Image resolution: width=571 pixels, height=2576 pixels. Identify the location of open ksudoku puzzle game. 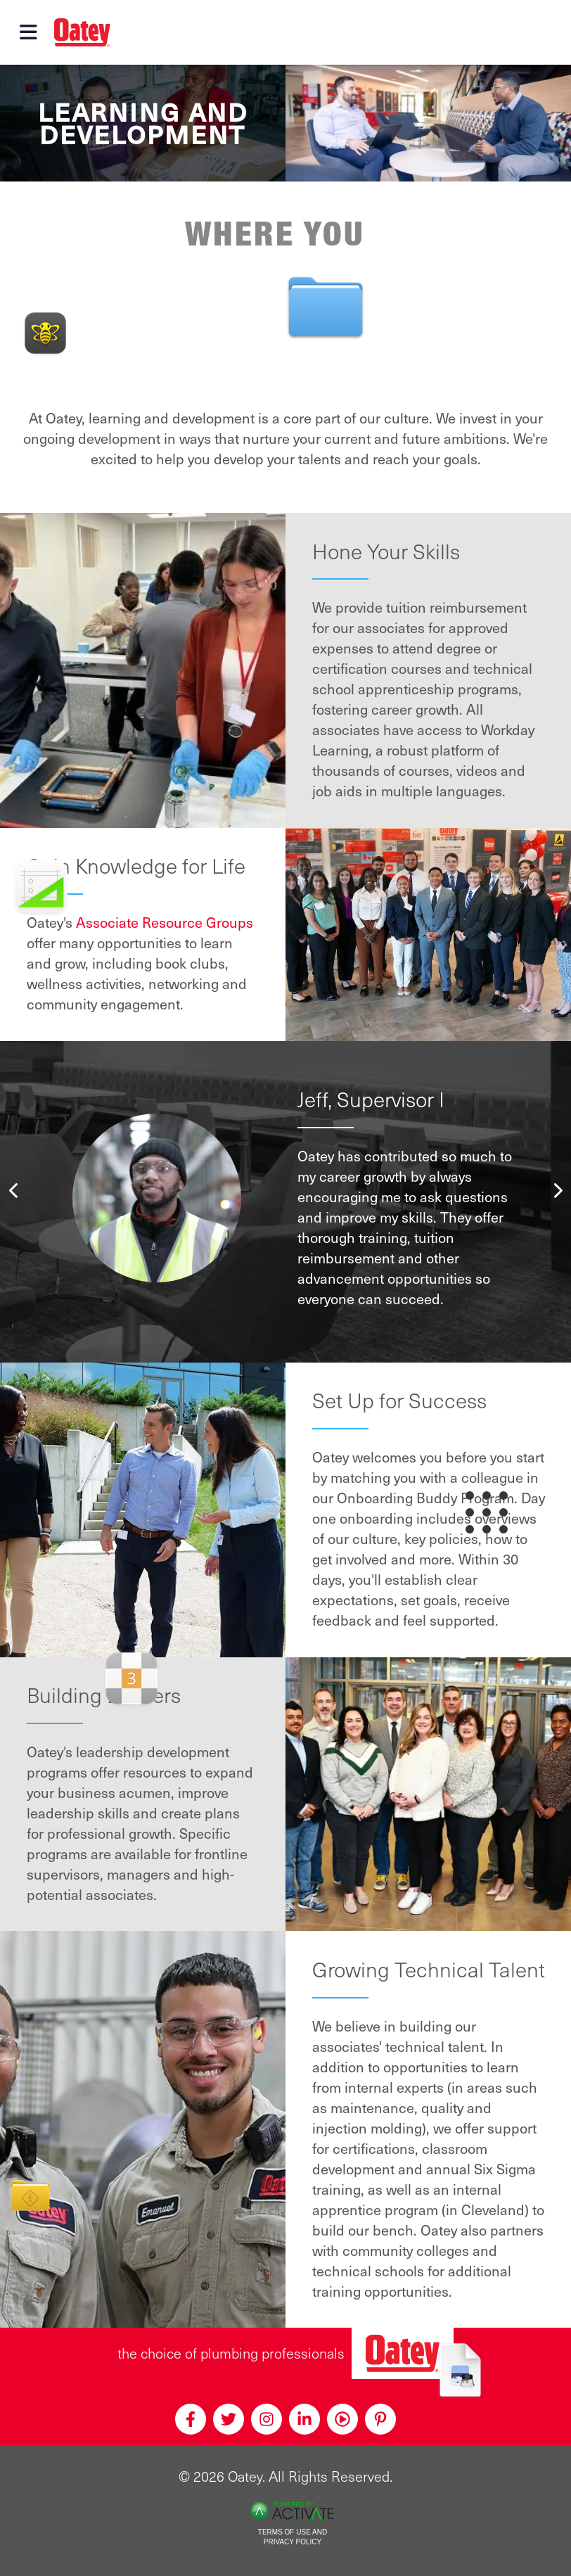
(131, 1678).